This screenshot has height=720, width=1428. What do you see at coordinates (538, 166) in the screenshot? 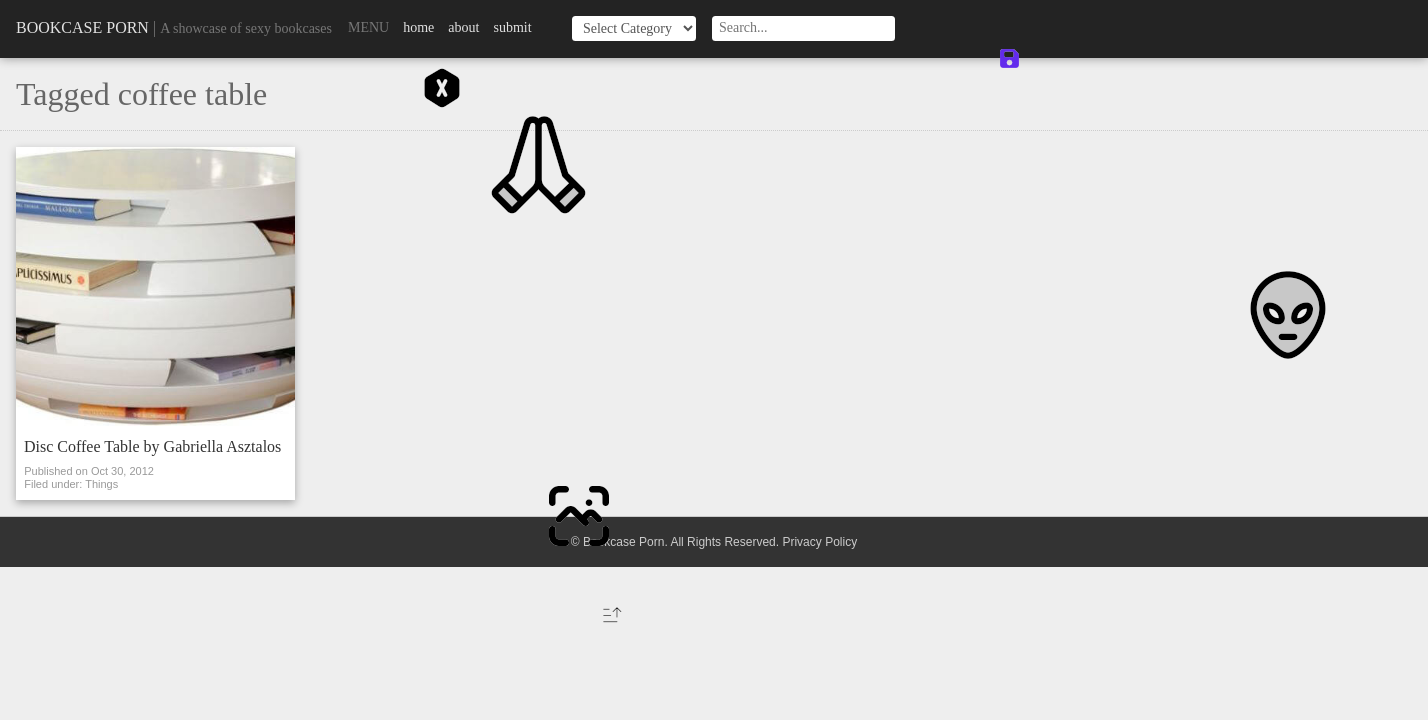
I see `access prayer or meditation features` at bounding box center [538, 166].